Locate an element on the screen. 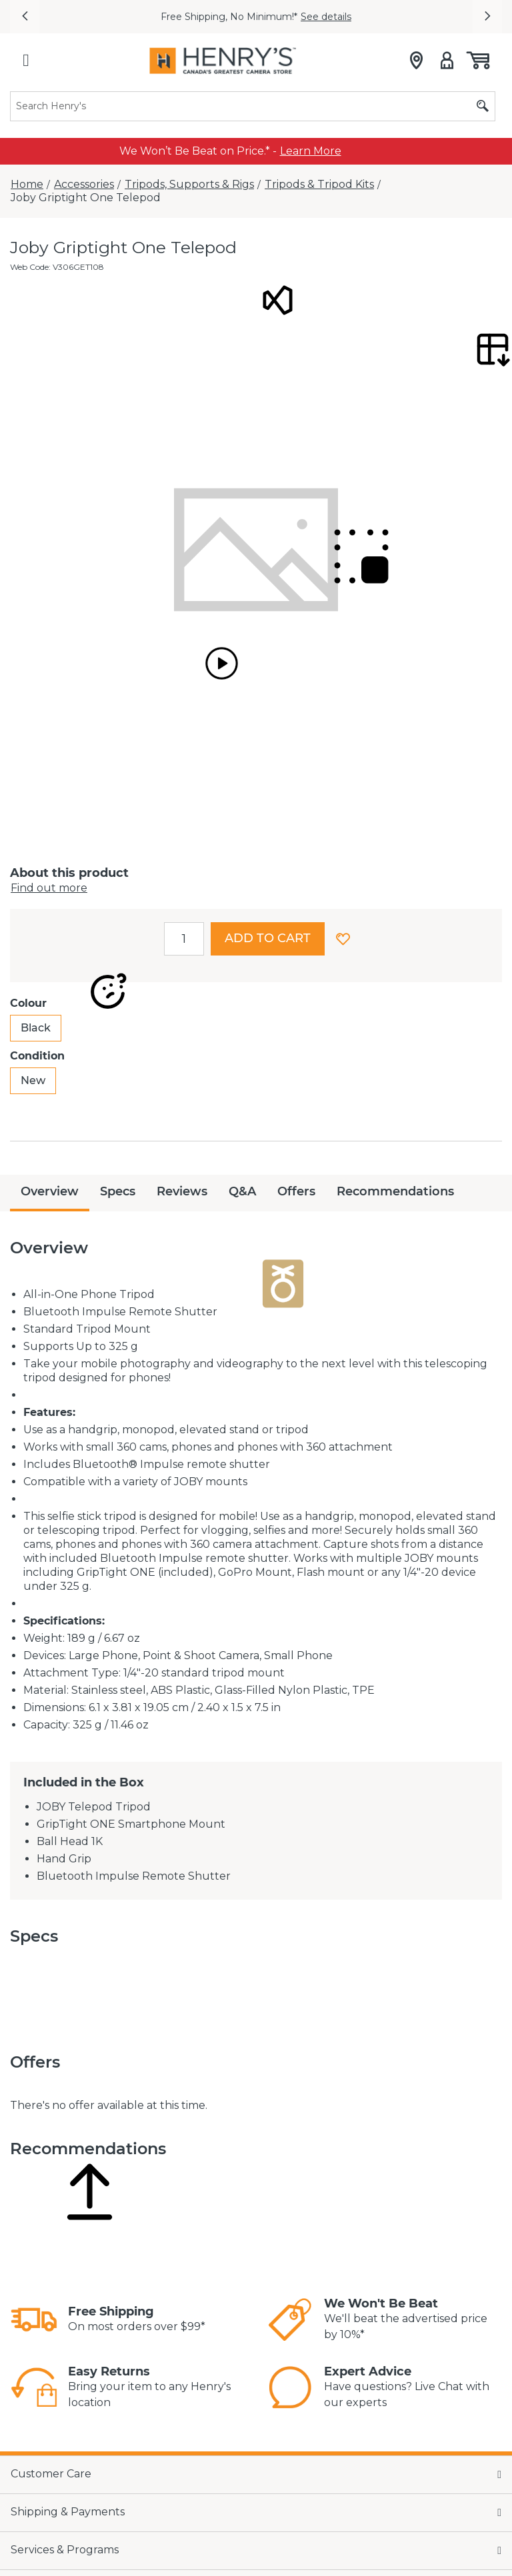 Image resolution: width=512 pixels, height=2576 pixels. open visual studio application is located at coordinates (277, 300).